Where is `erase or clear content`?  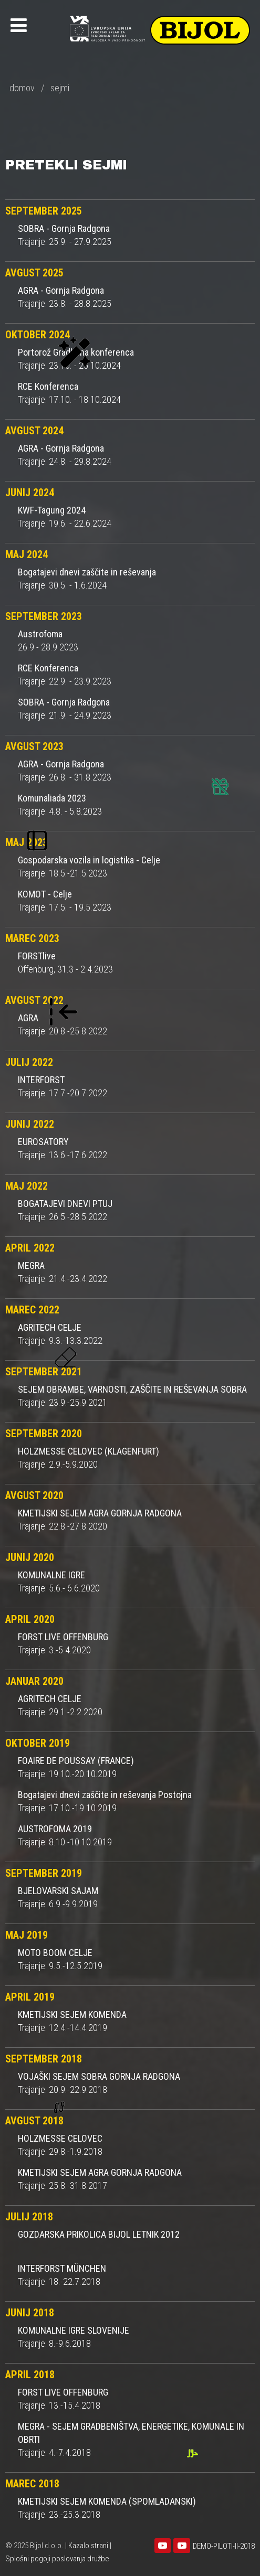
erase or clear content is located at coordinates (65, 1357).